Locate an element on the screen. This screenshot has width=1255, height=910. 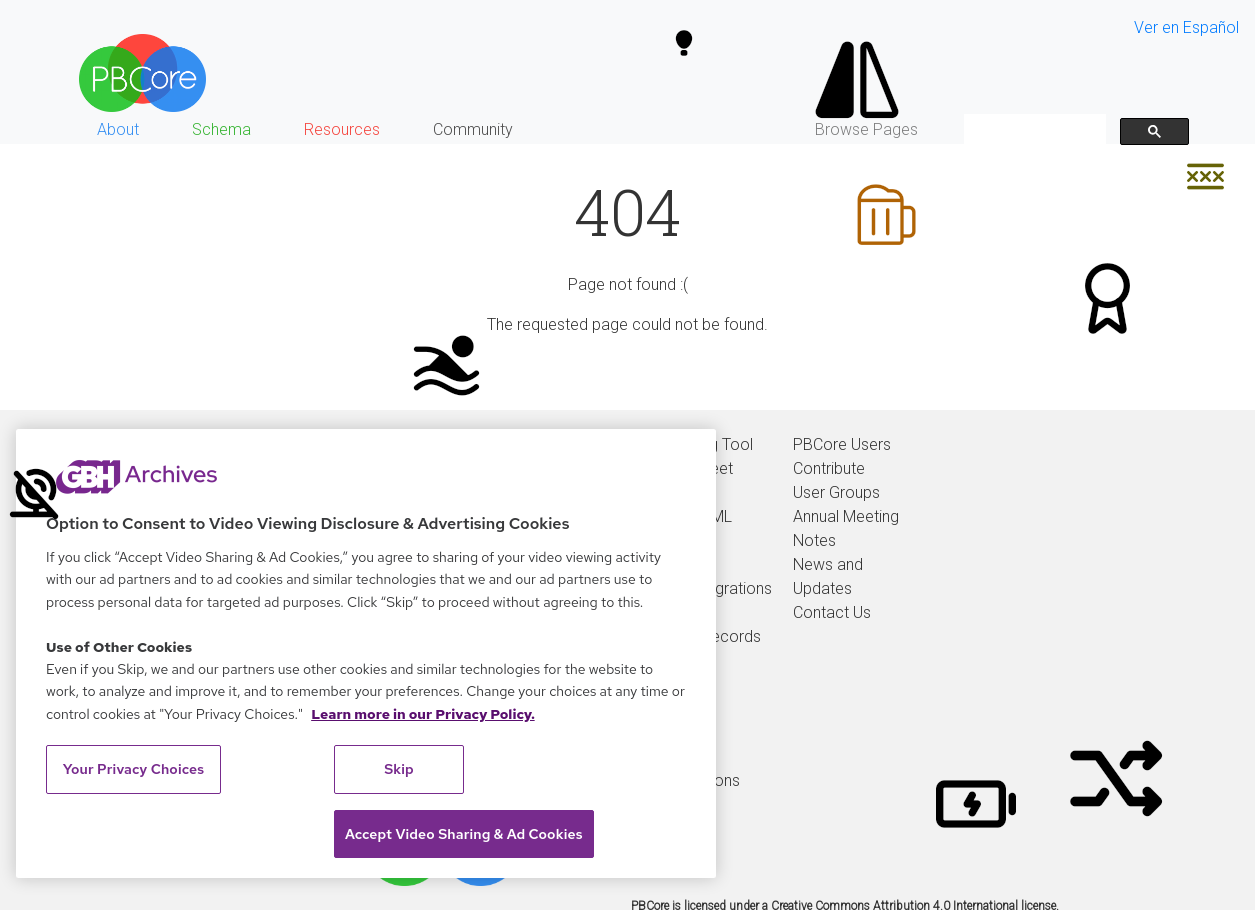
shuffle or randomize playlist order is located at coordinates (1114, 778).